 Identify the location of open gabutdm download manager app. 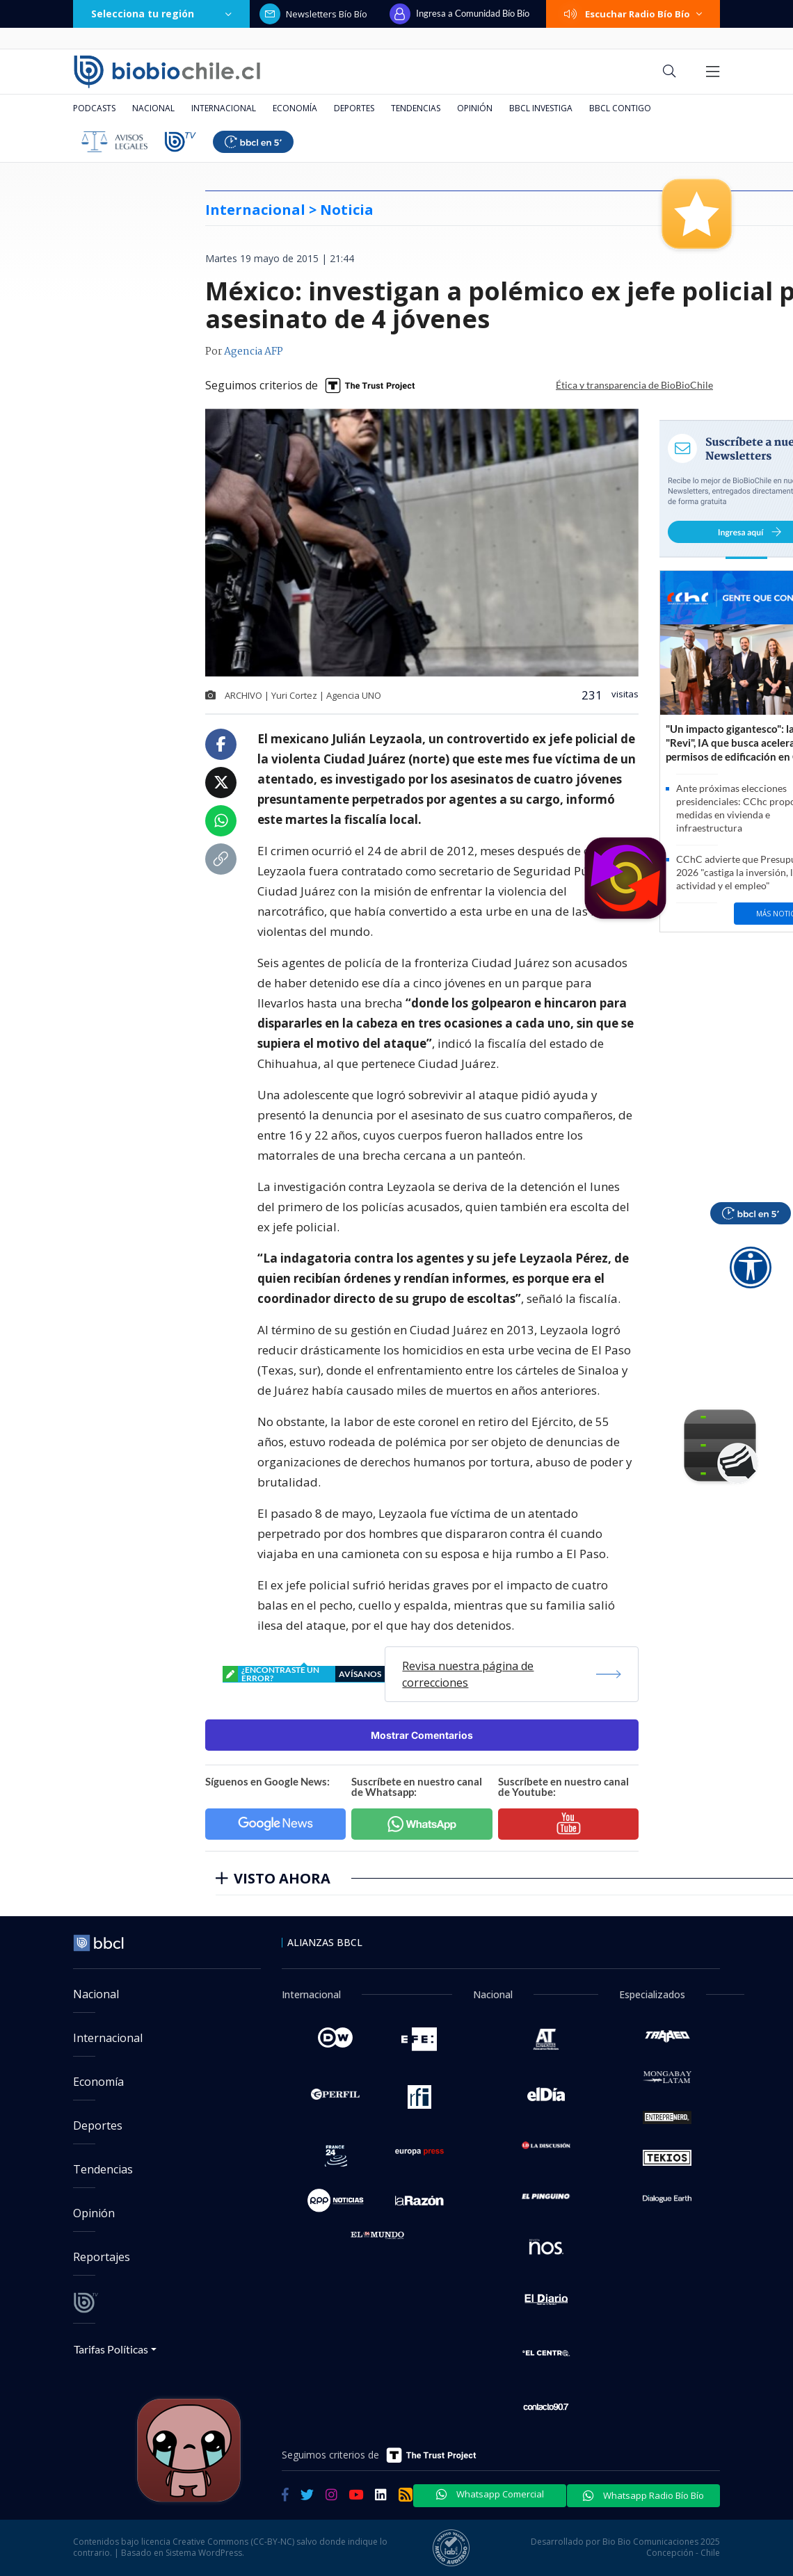
(625, 878).